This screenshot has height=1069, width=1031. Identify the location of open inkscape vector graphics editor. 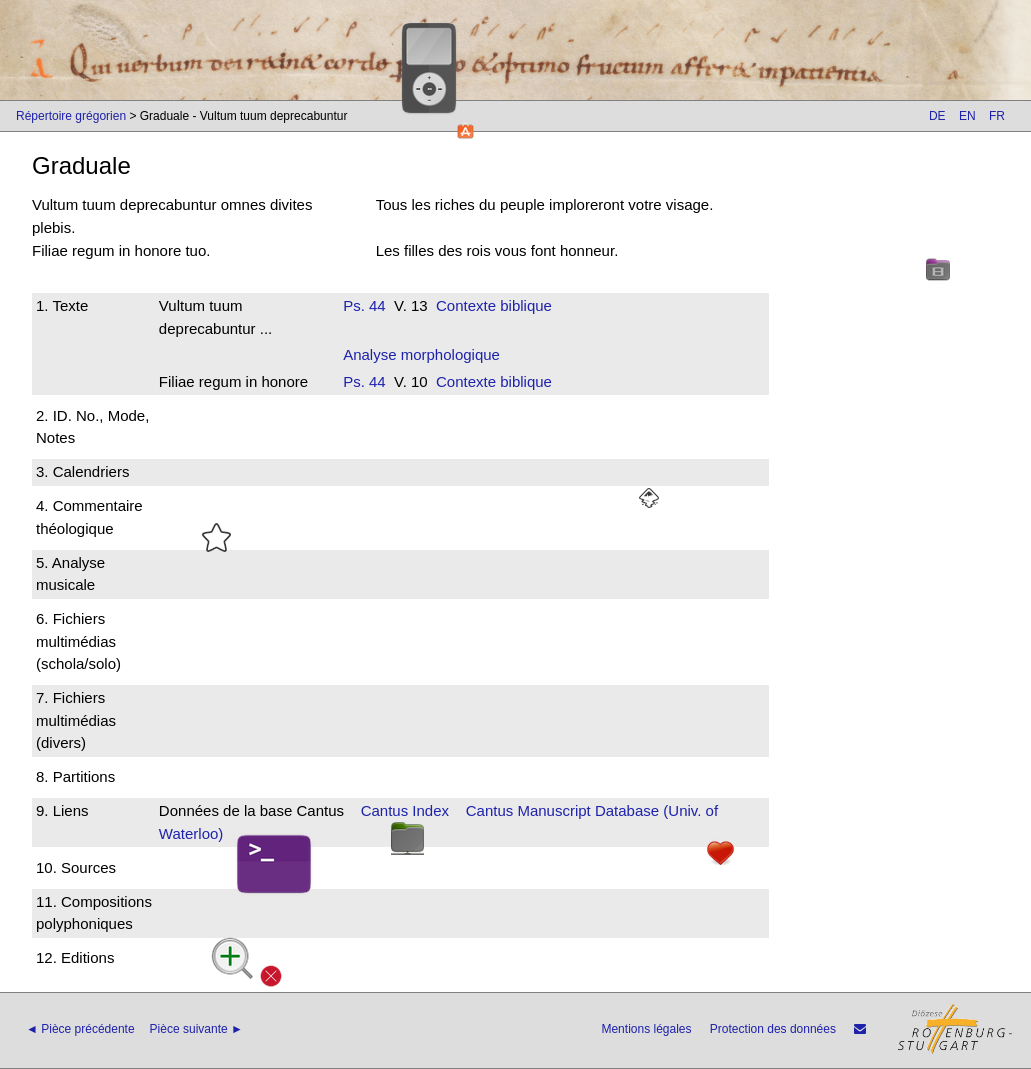
(649, 498).